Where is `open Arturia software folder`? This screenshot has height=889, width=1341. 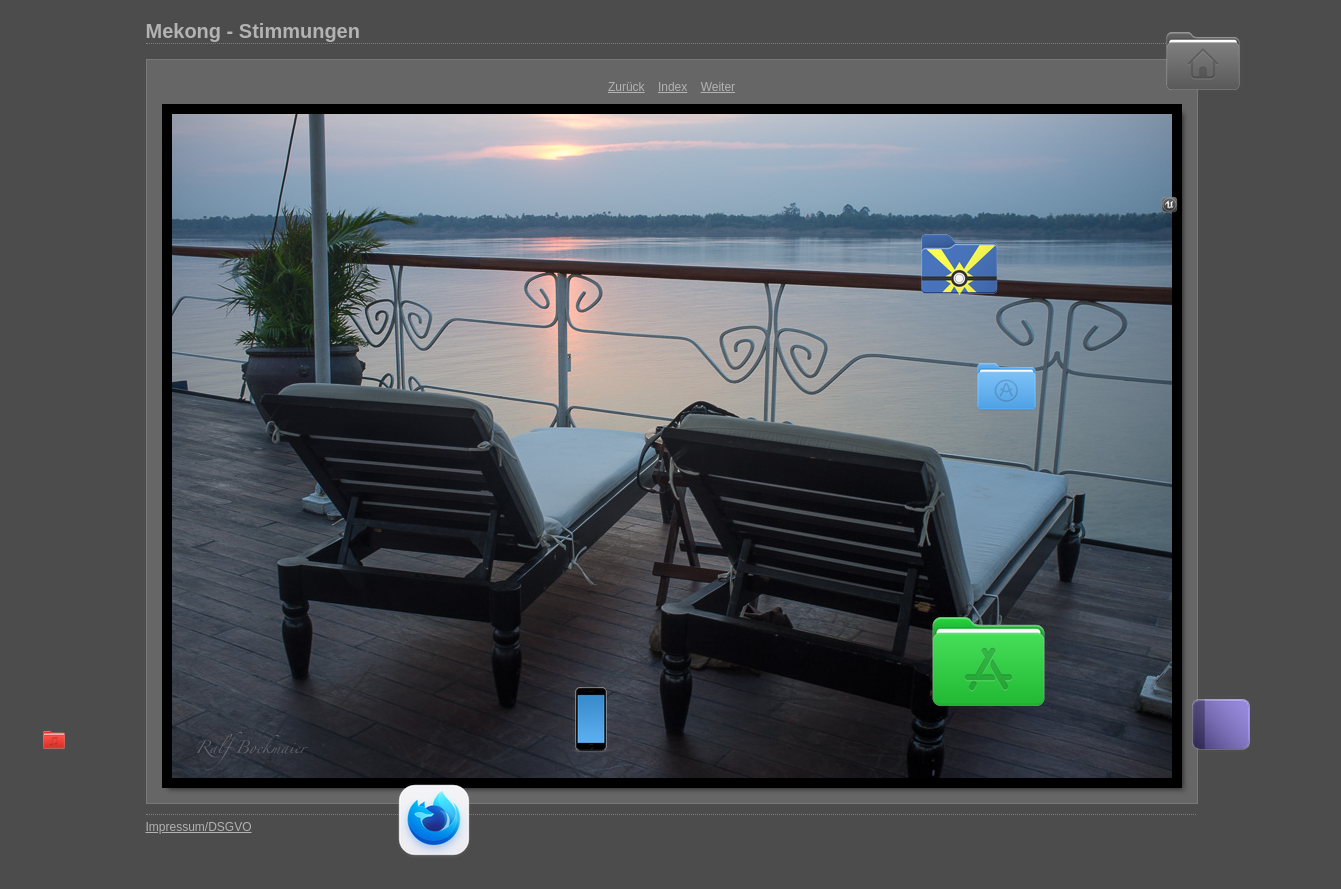
open Arturia software folder is located at coordinates (1006, 386).